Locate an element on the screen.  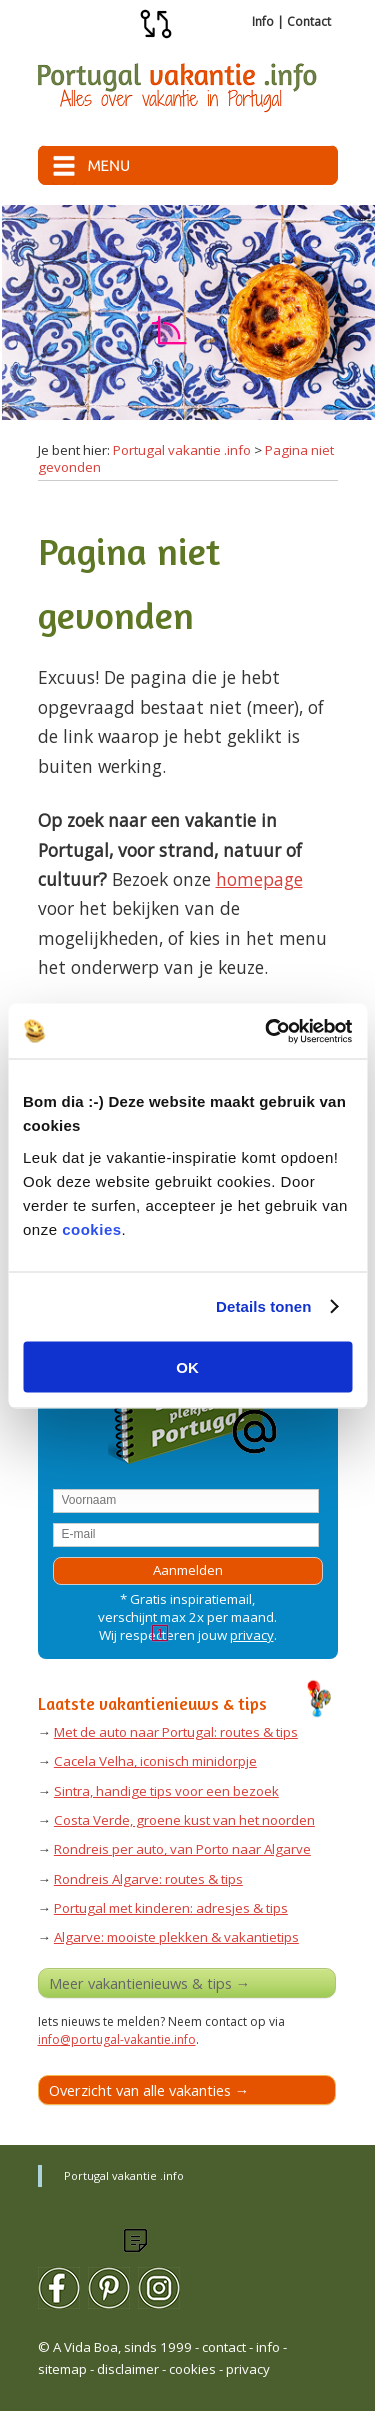
mention or tag a user is located at coordinates (254, 1431).